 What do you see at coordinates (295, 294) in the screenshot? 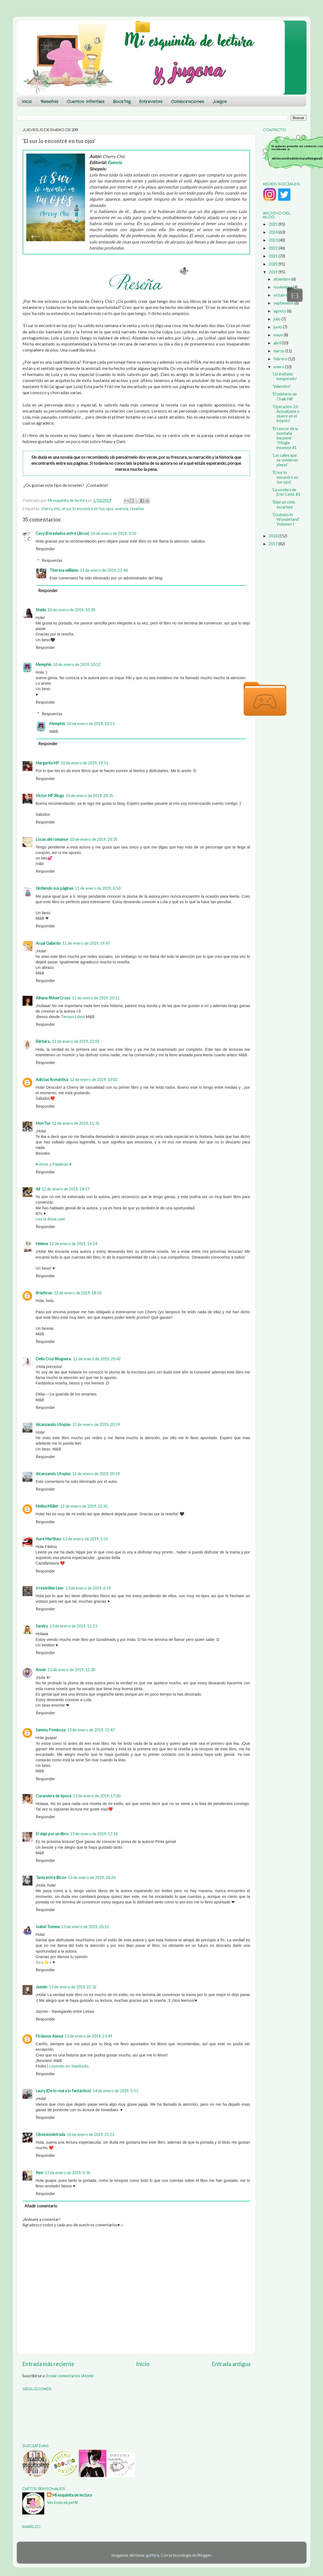
I see `open your videos folder` at bounding box center [295, 294].